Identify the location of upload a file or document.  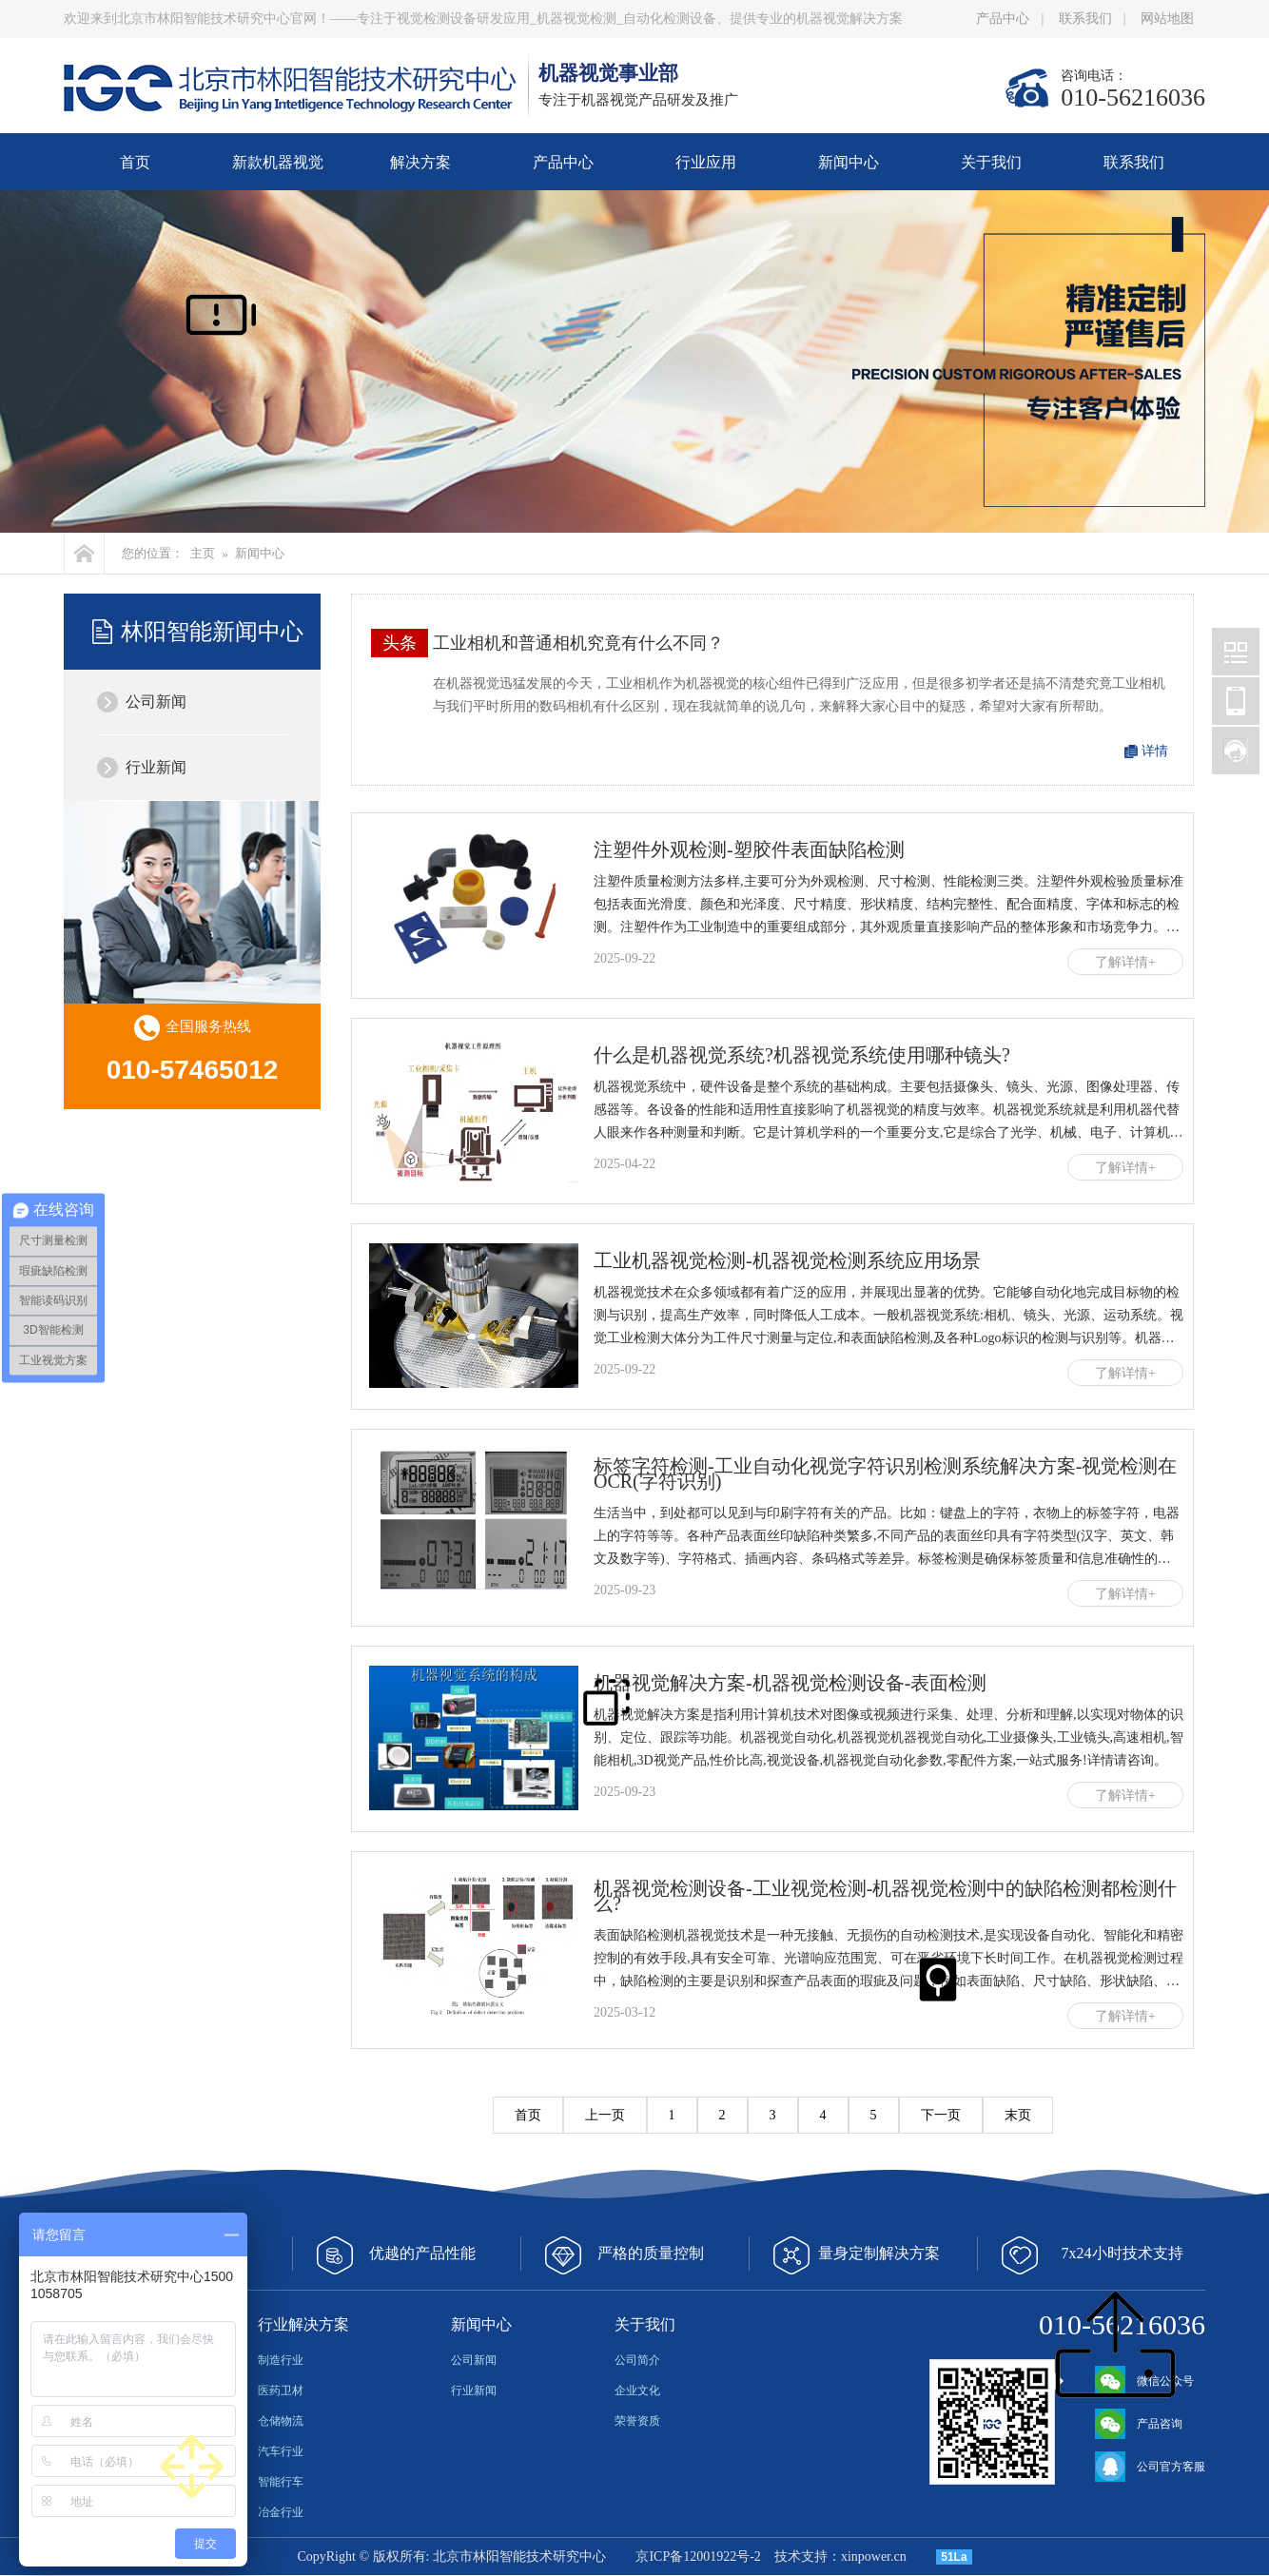
(1115, 2351).